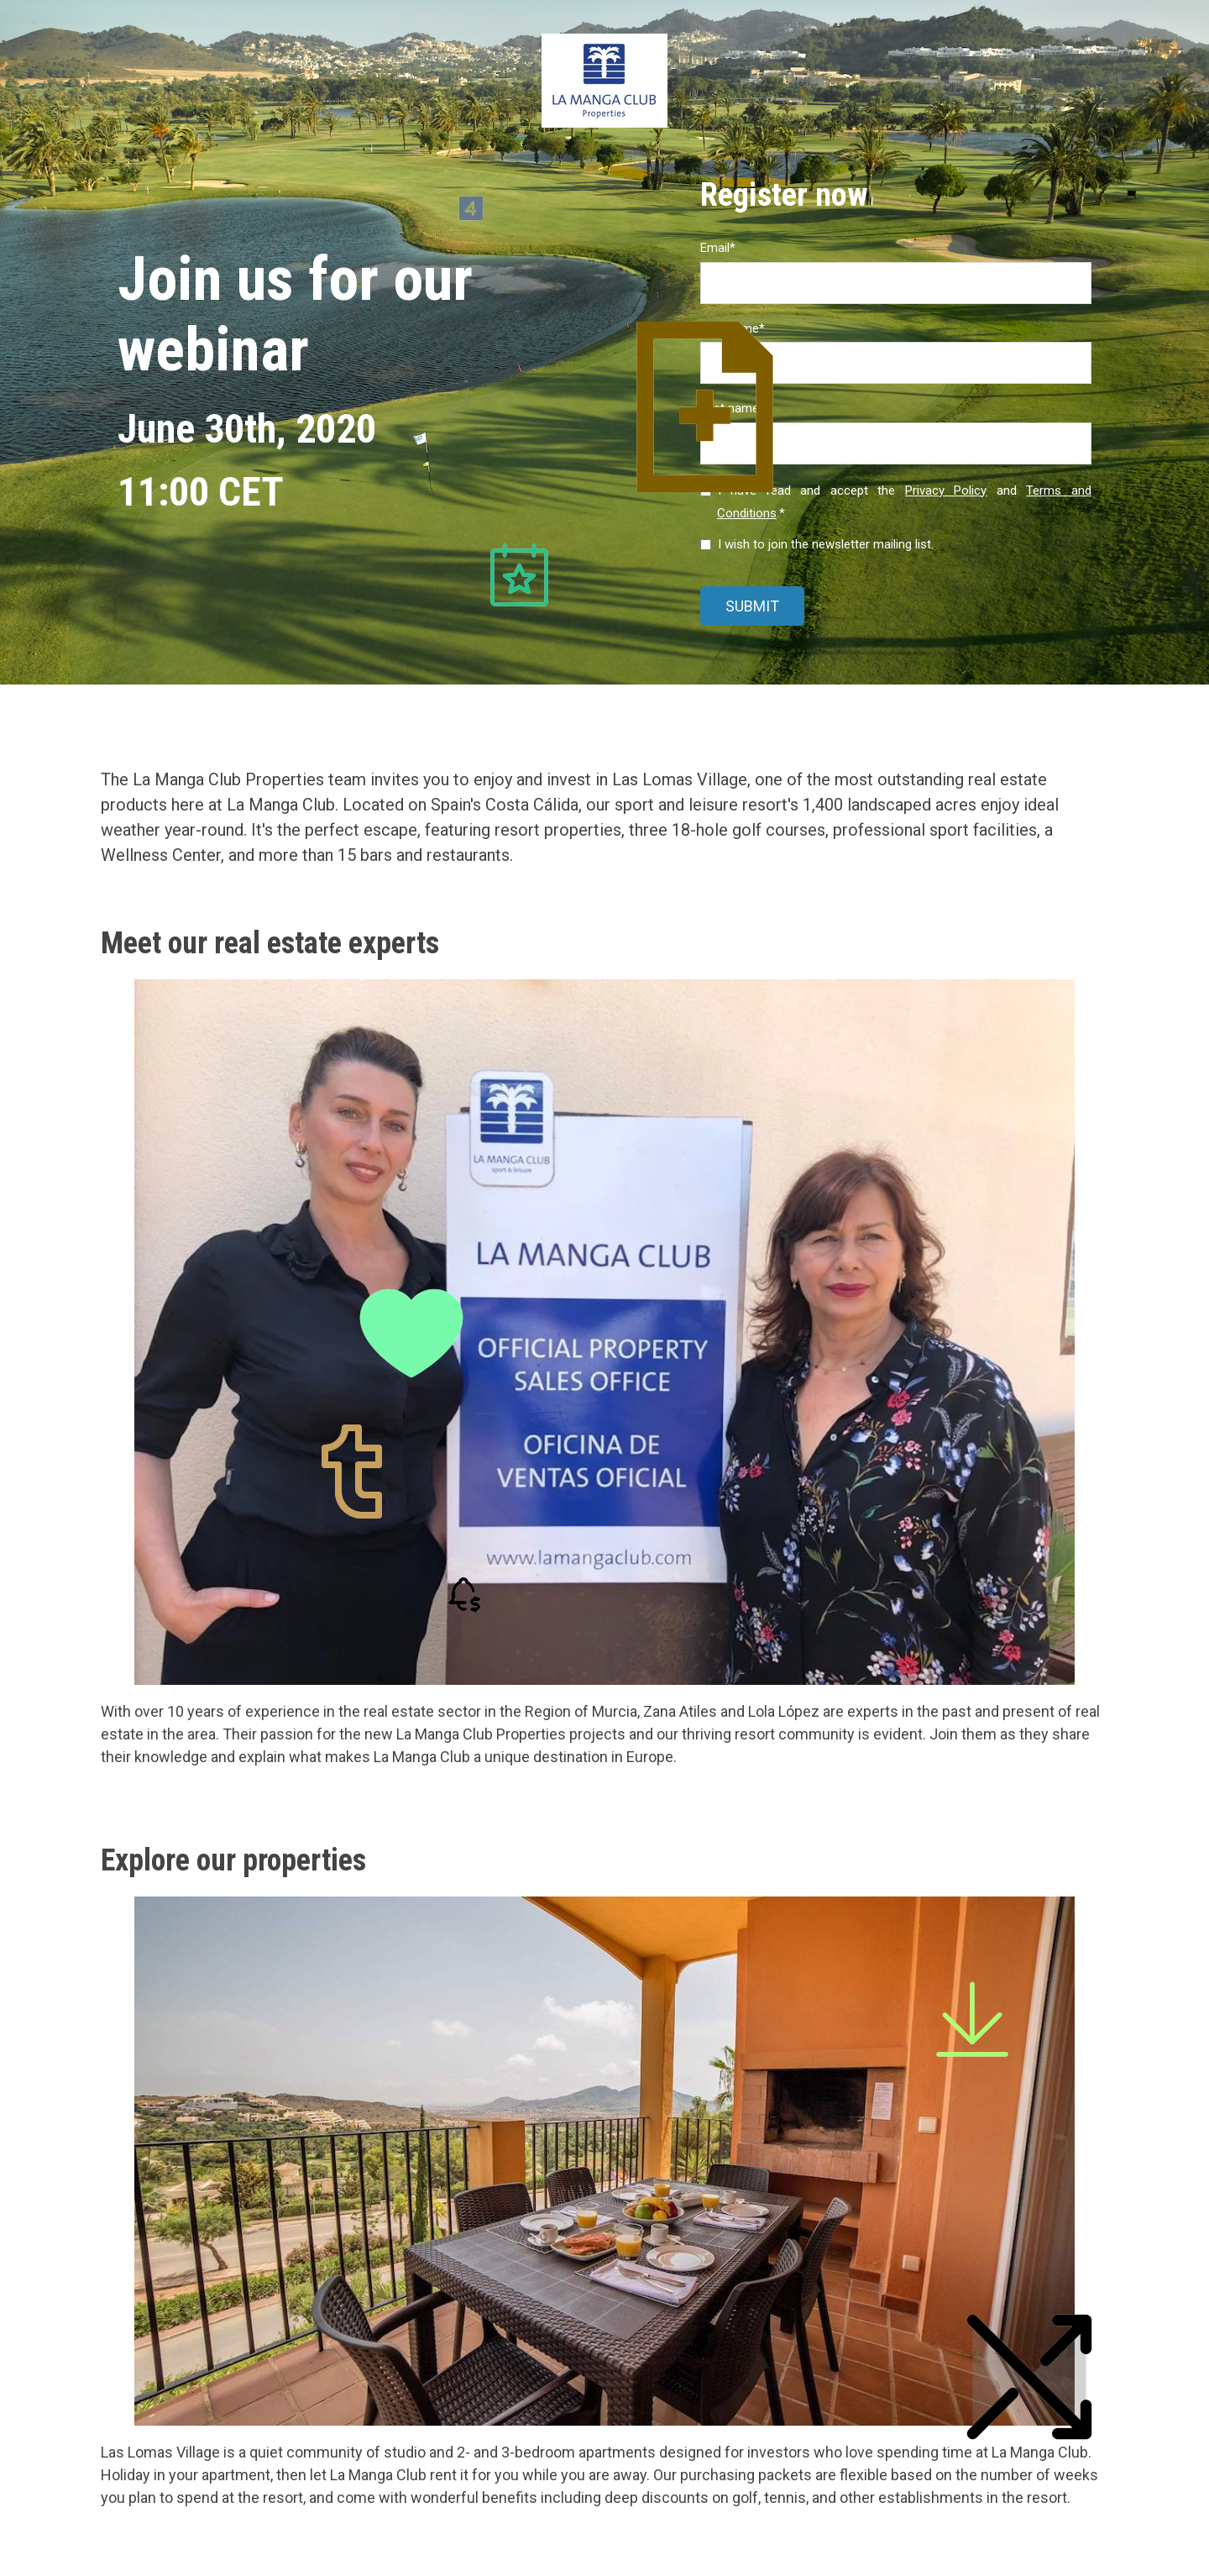 This screenshot has width=1209, height=2576. I want to click on add to favorites, so click(411, 1330).